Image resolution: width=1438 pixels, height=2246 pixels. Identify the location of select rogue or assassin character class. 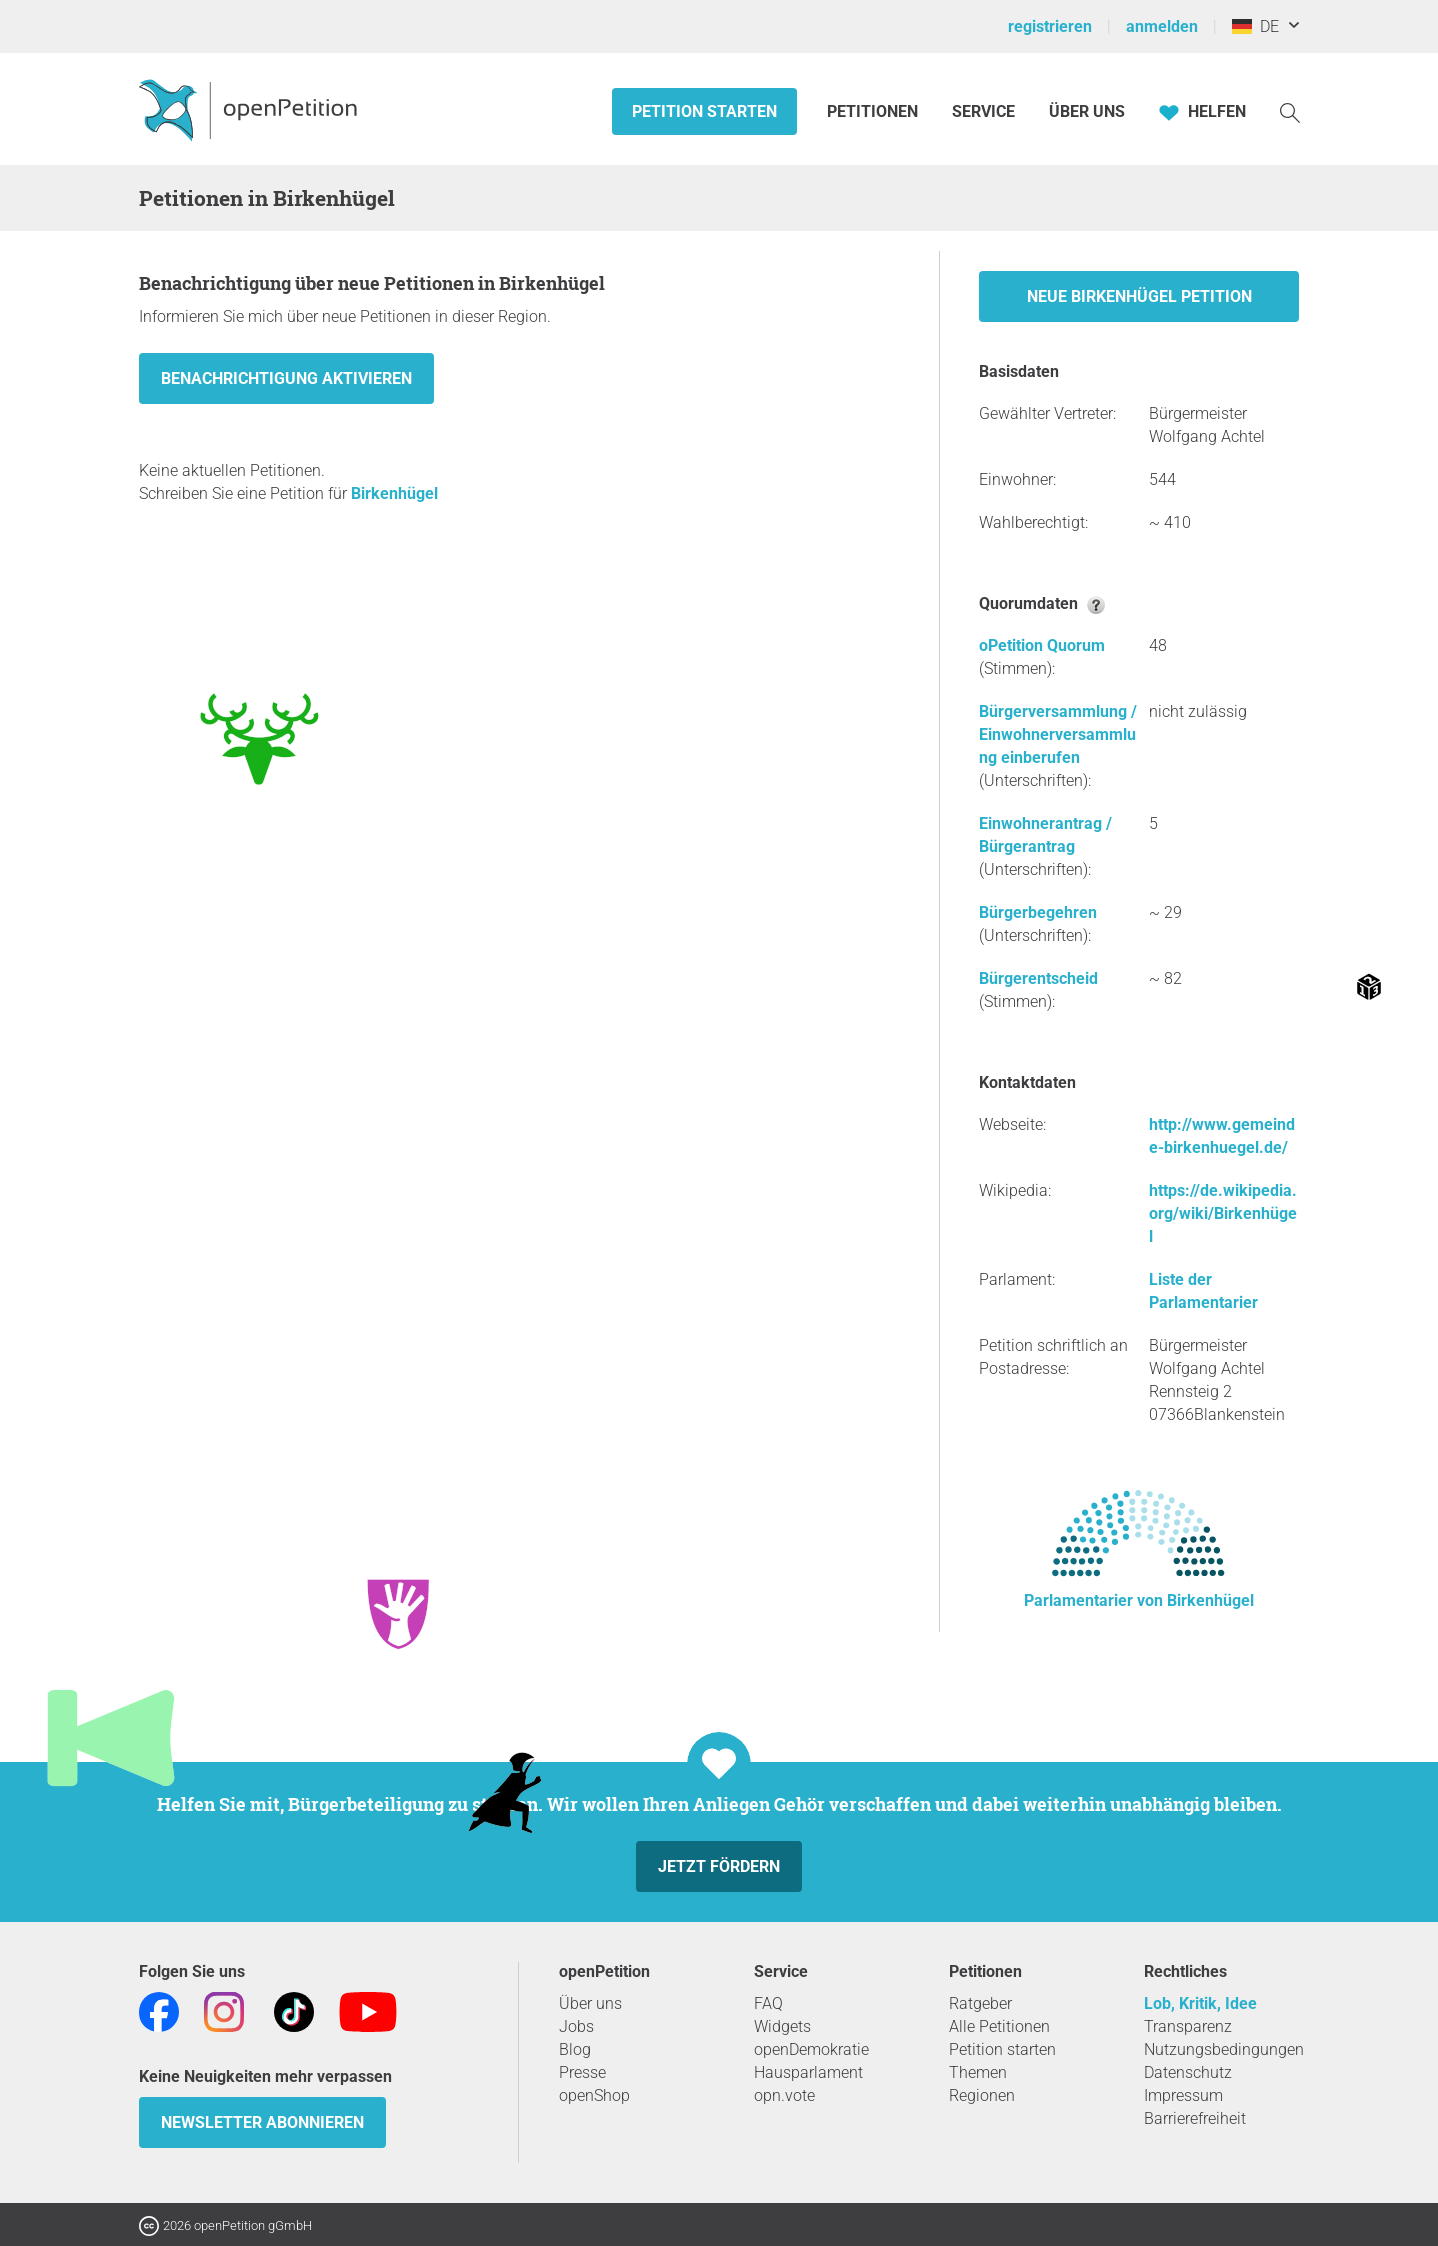
(505, 1793).